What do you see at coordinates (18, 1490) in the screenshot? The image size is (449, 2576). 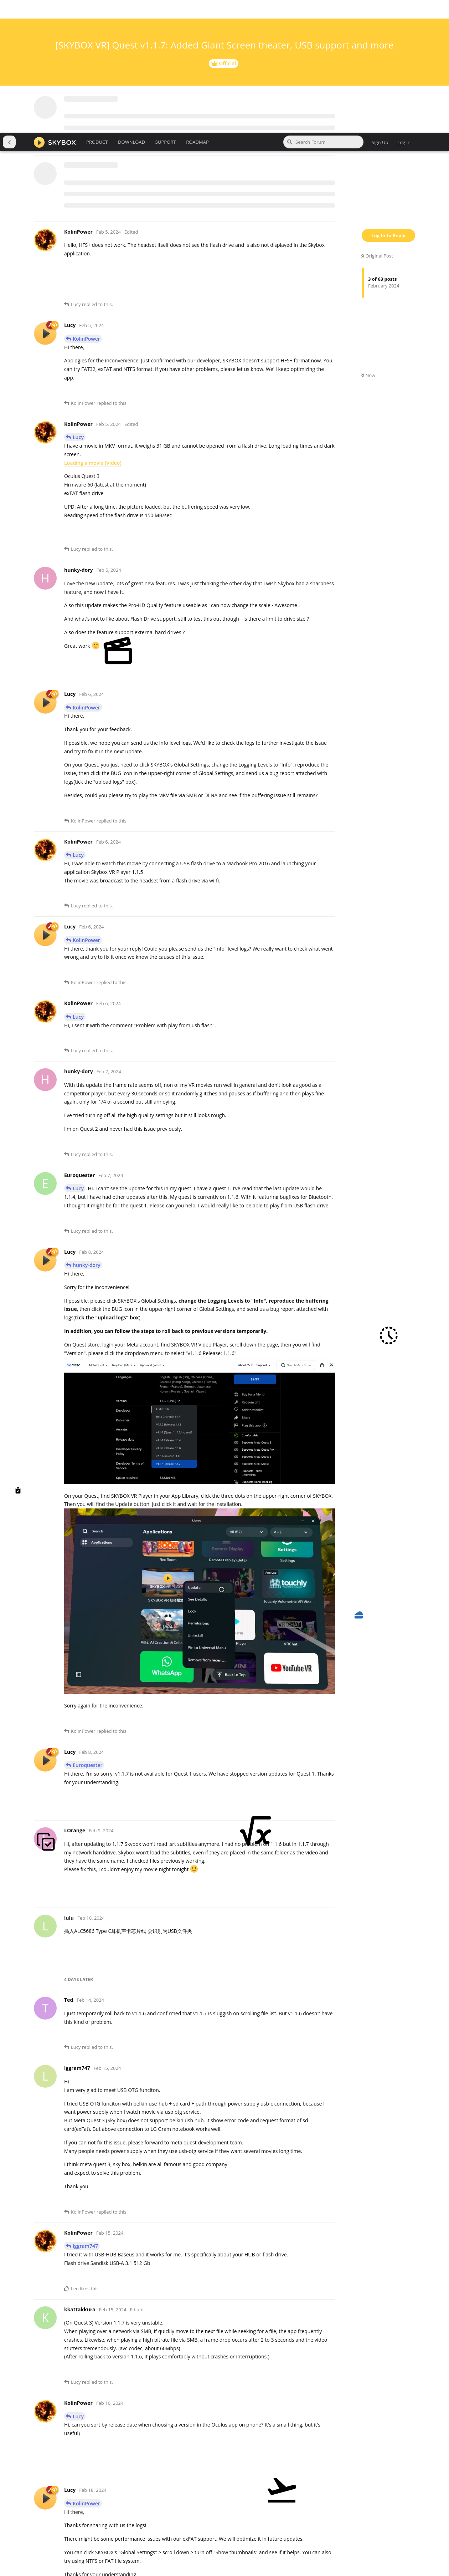 I see `mark task as complete` at bounding box center [18, 1490].